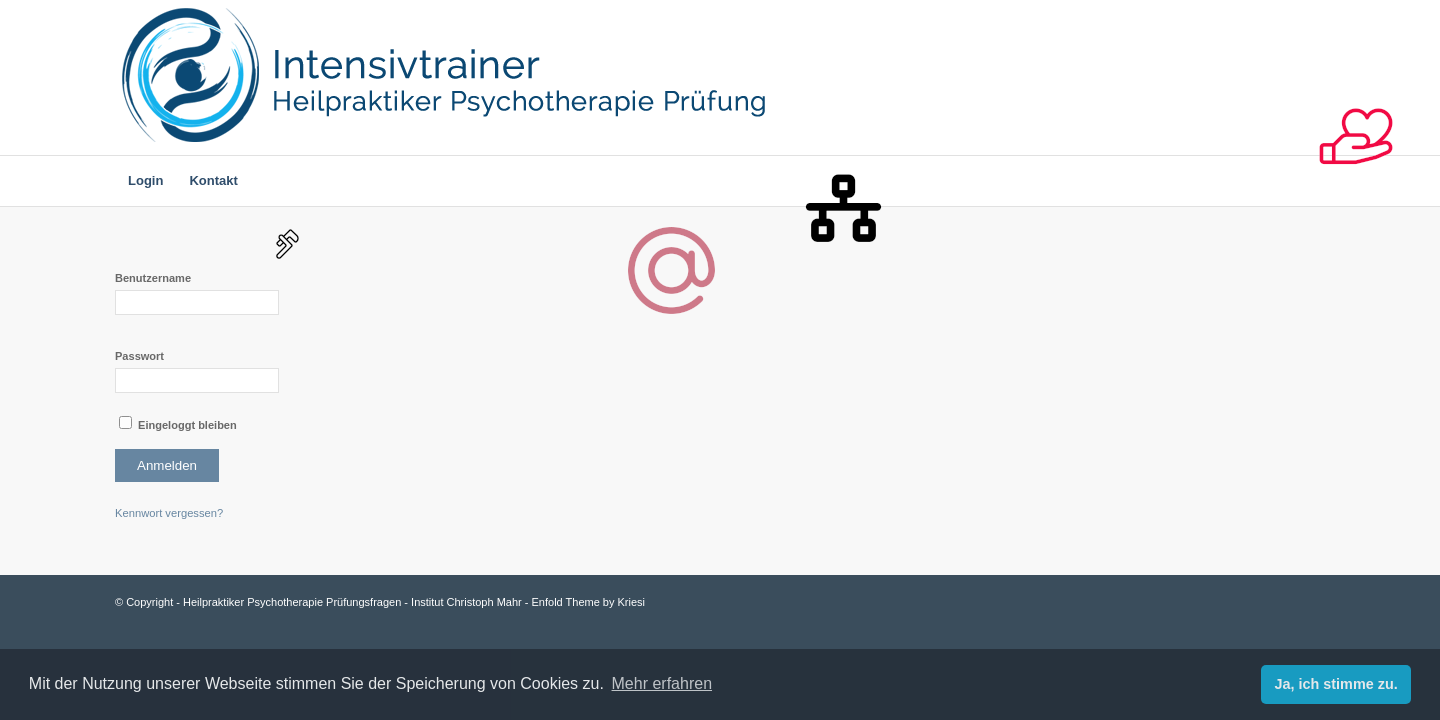 This screenshot has height=720, width=1440. What do you see at coordinates (843, 209) in the screenshot?
I see `view network connections` at bounding box center [843, 209].